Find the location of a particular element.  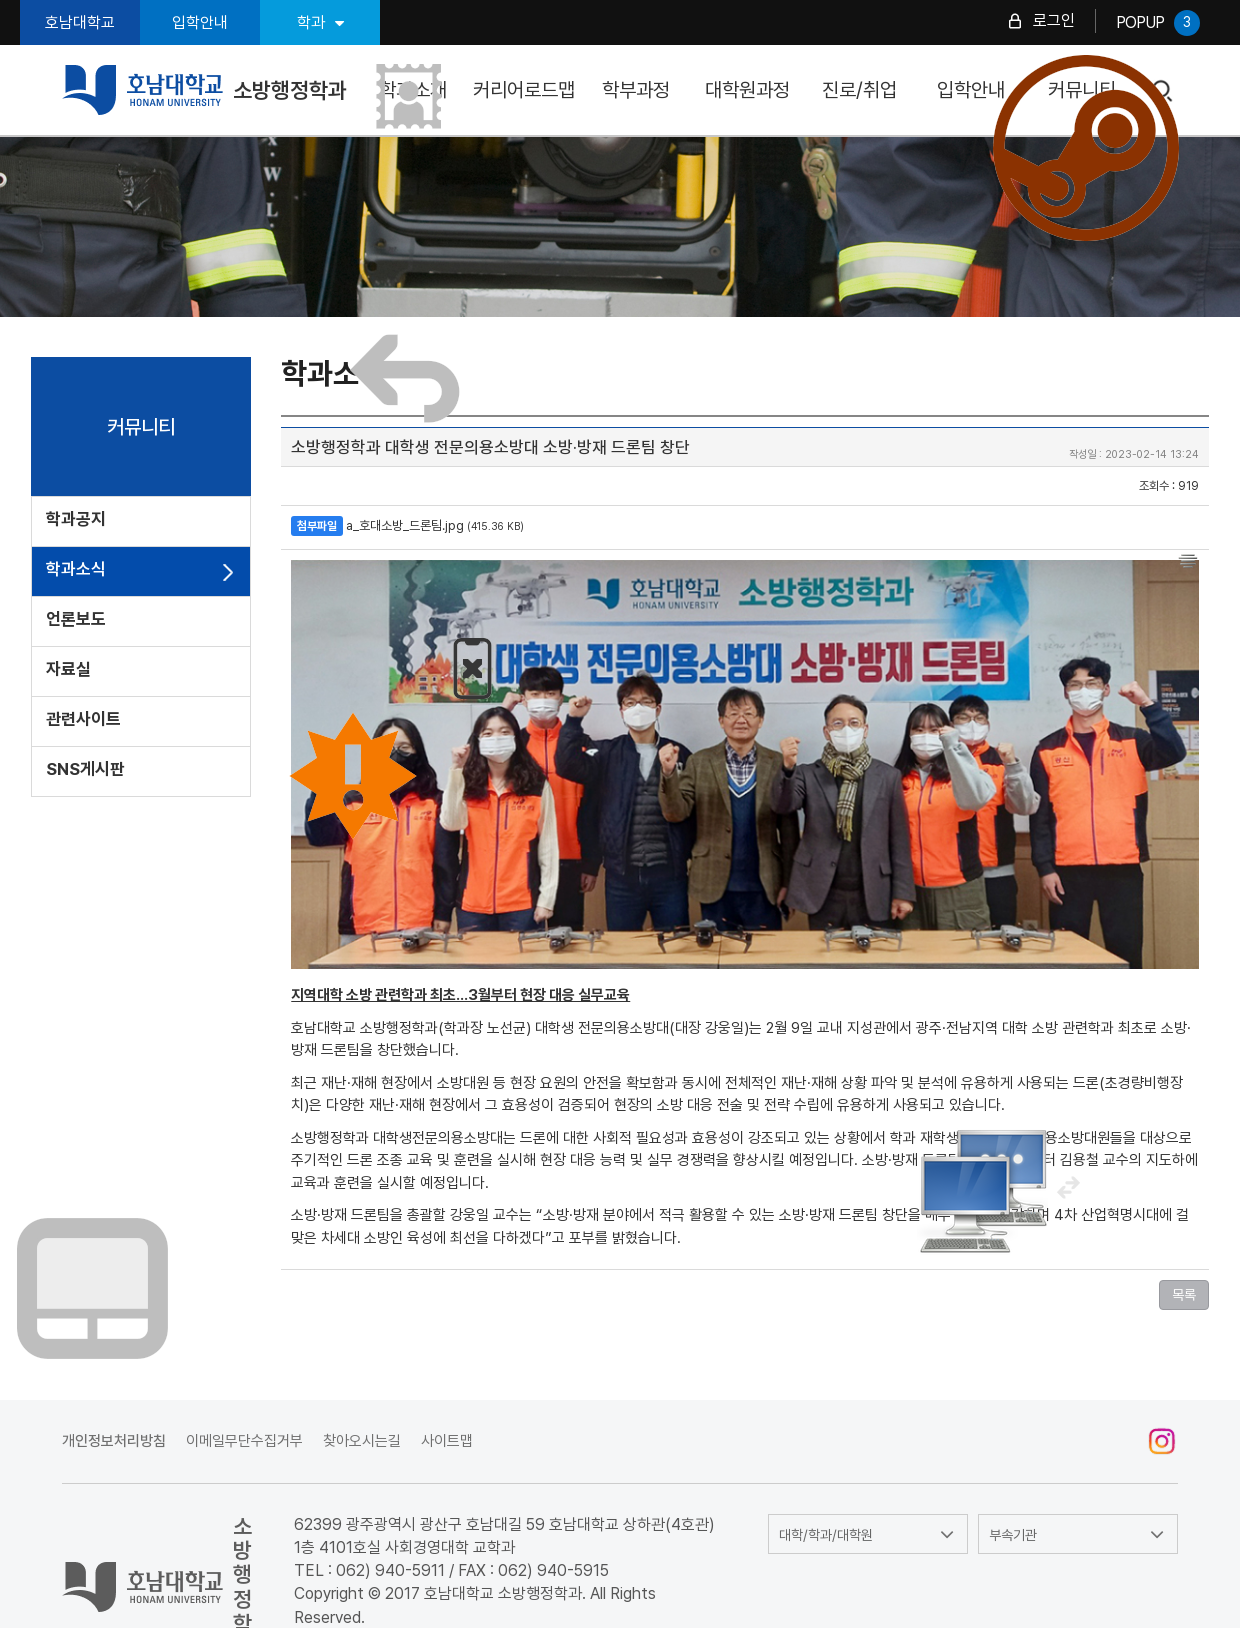

indicates a critical software update is available is located at coordinates (353, 776).